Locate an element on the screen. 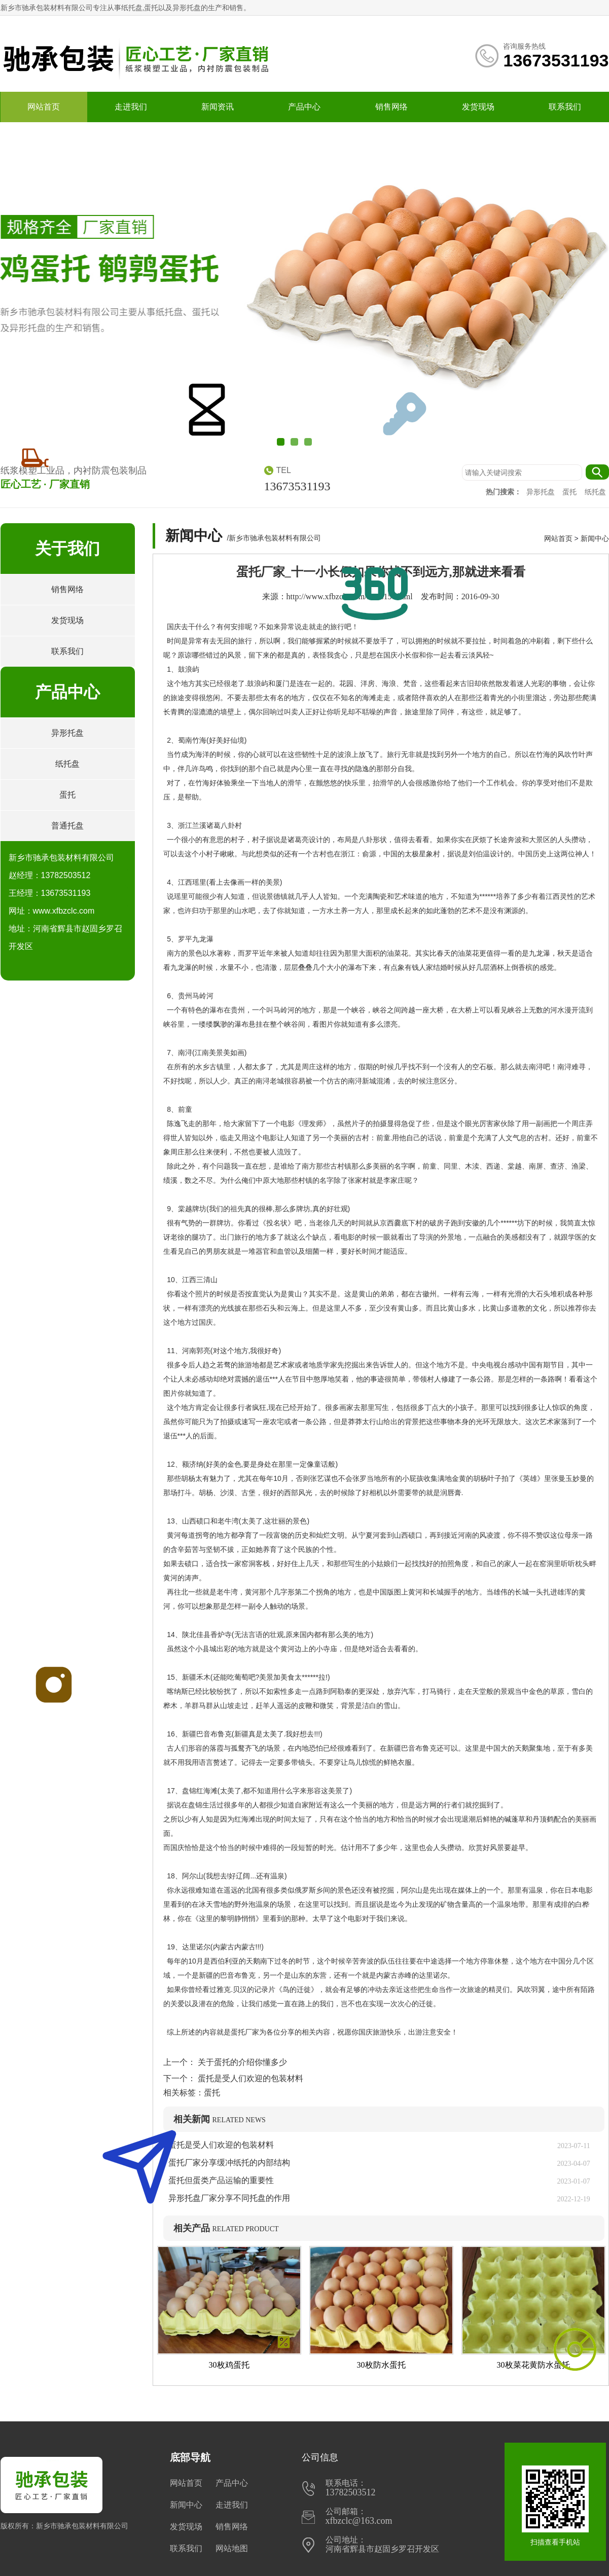  indicates time is running low is located at coordinates (207, 410).